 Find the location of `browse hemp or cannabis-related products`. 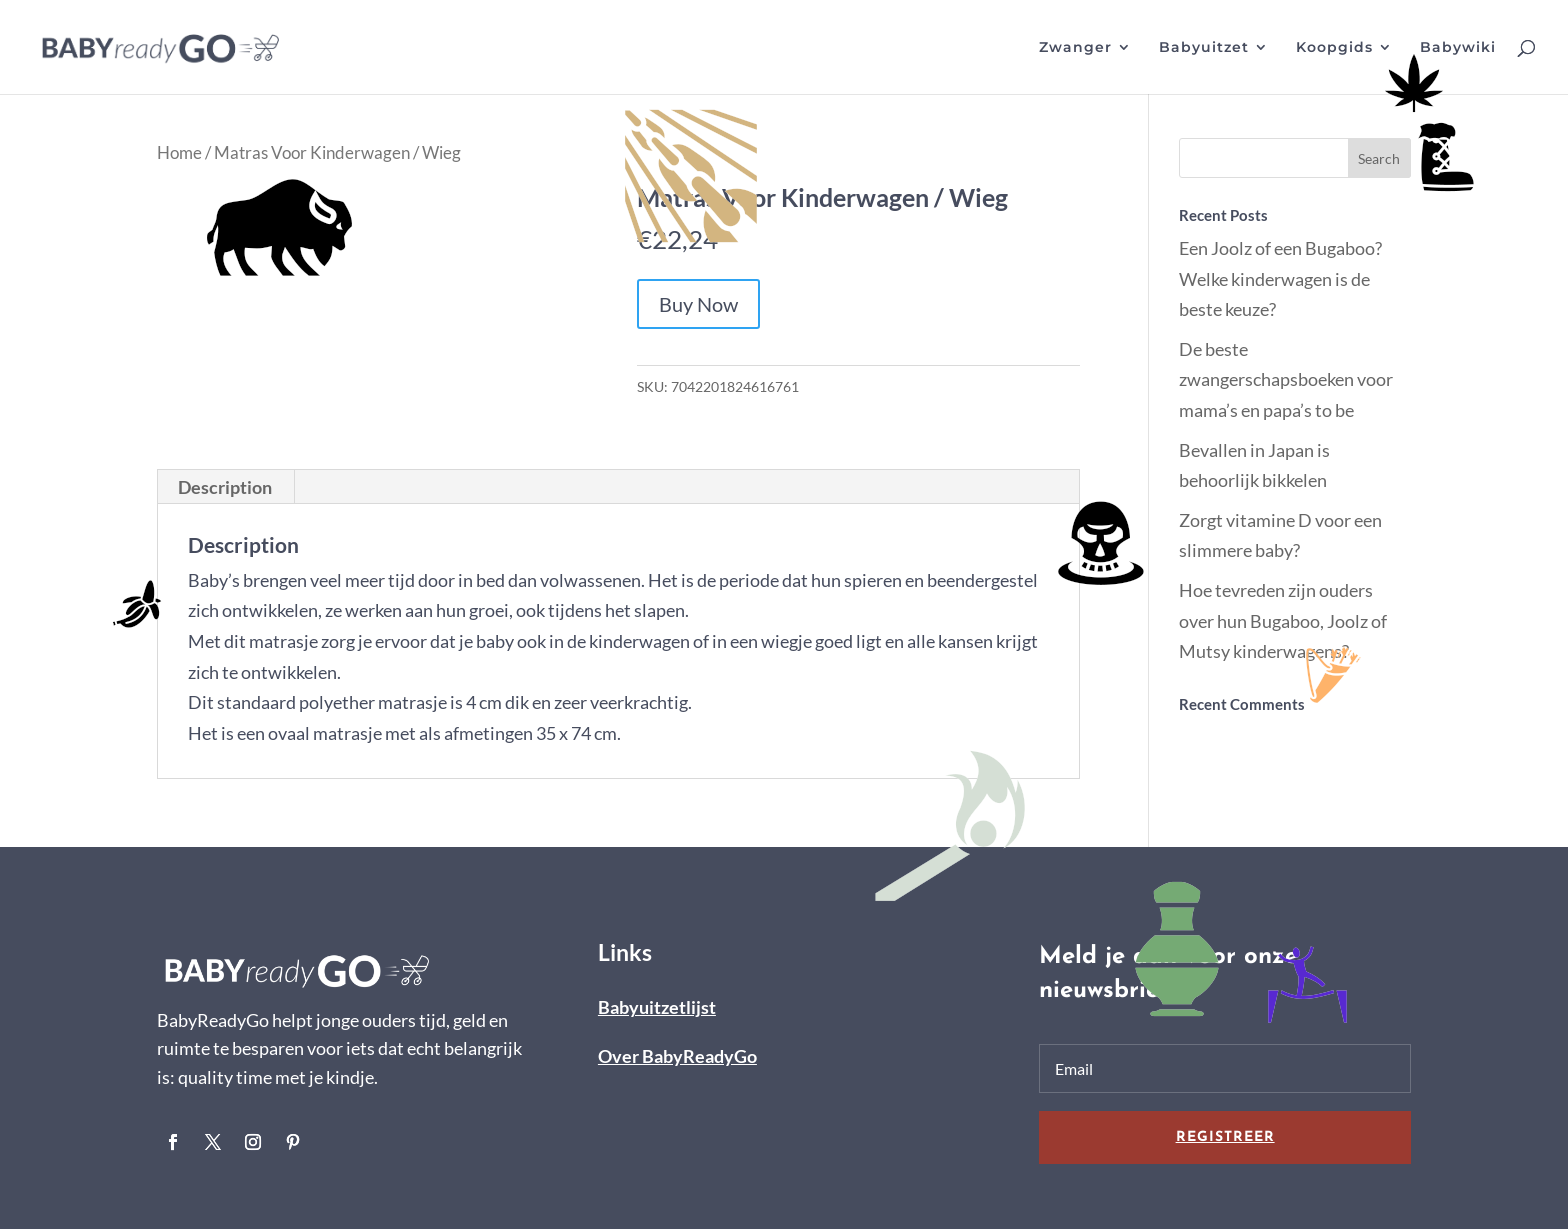

browse hemp or cannabis-related products is located at coordinates (1414, 83).